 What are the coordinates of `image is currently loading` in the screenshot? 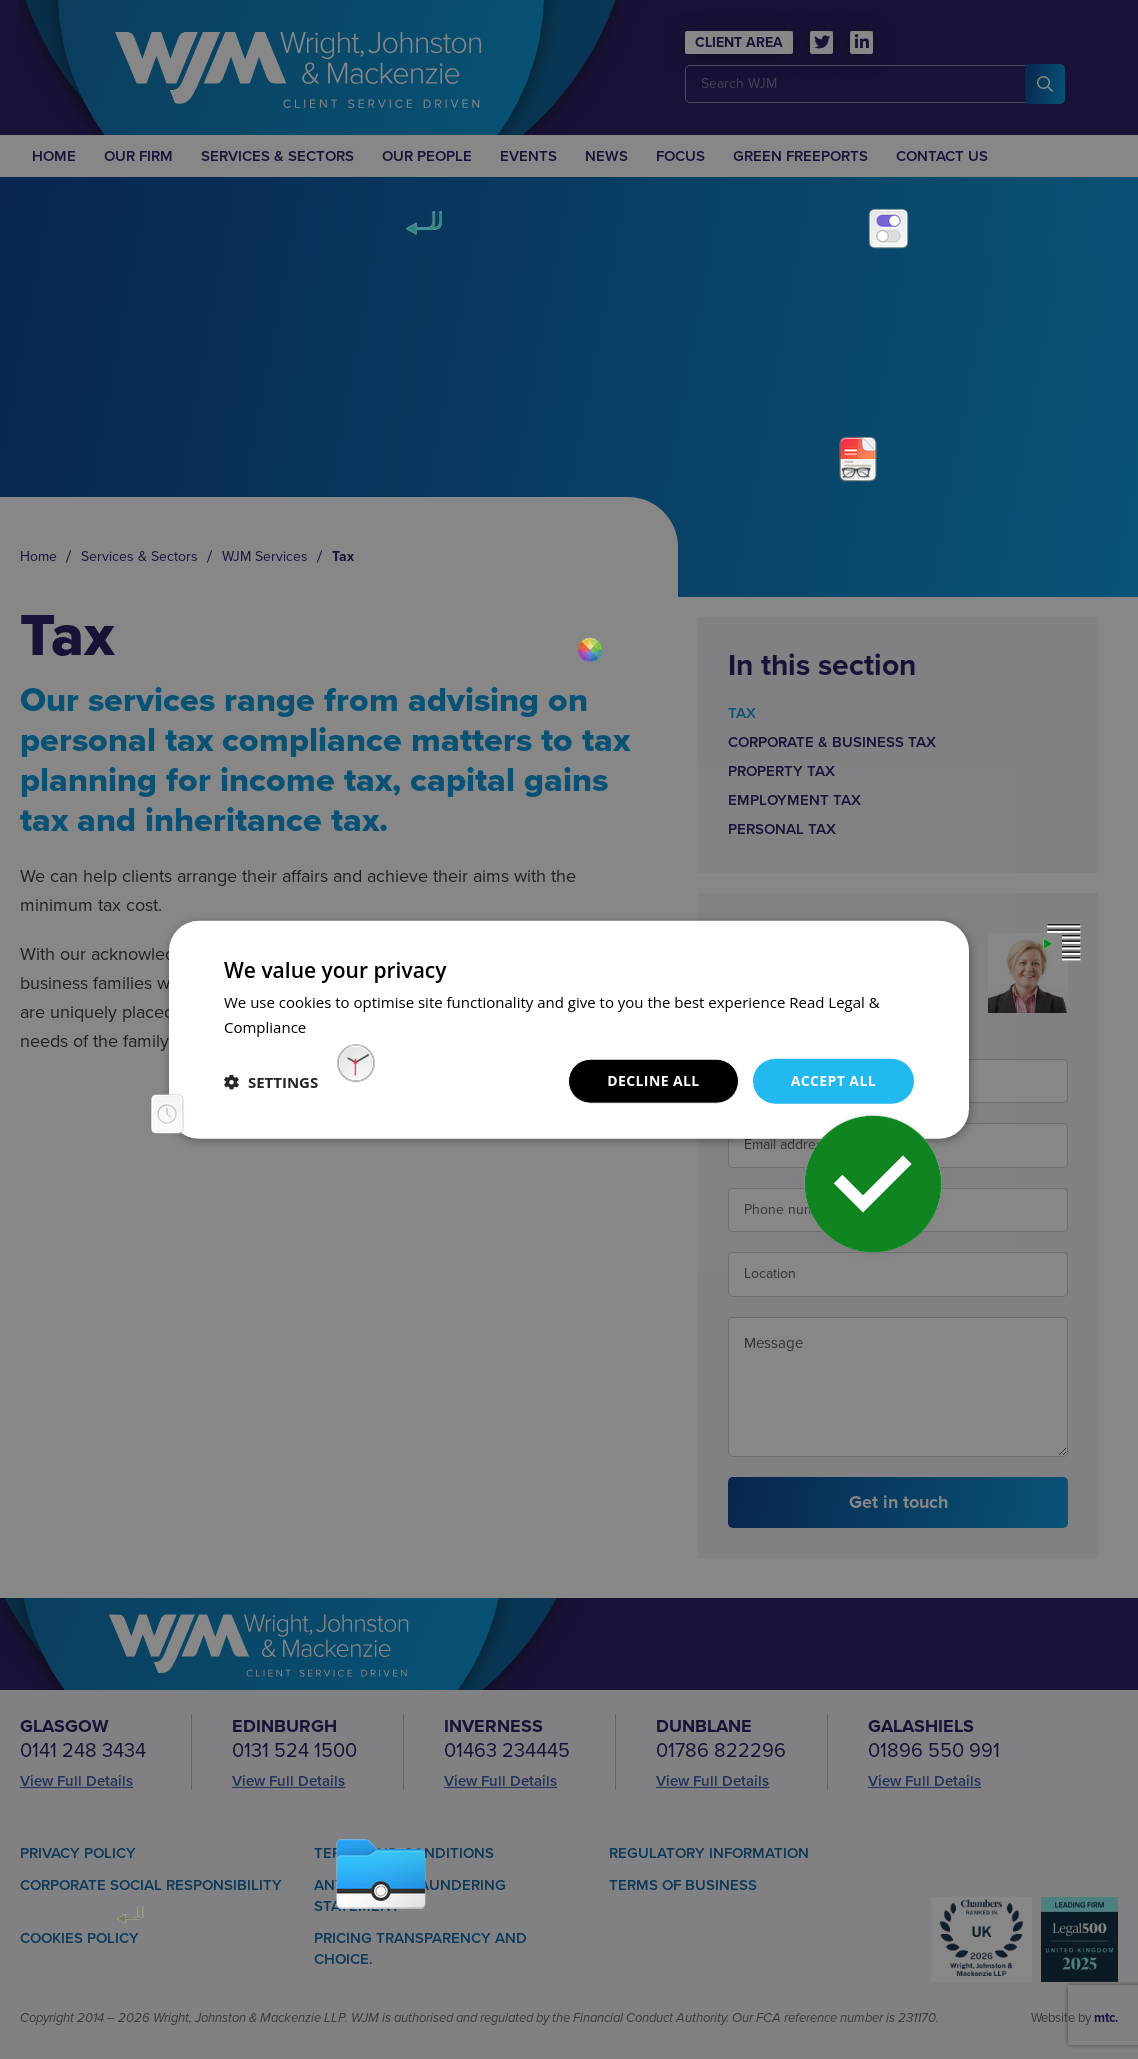 It's located at (167, 1114).